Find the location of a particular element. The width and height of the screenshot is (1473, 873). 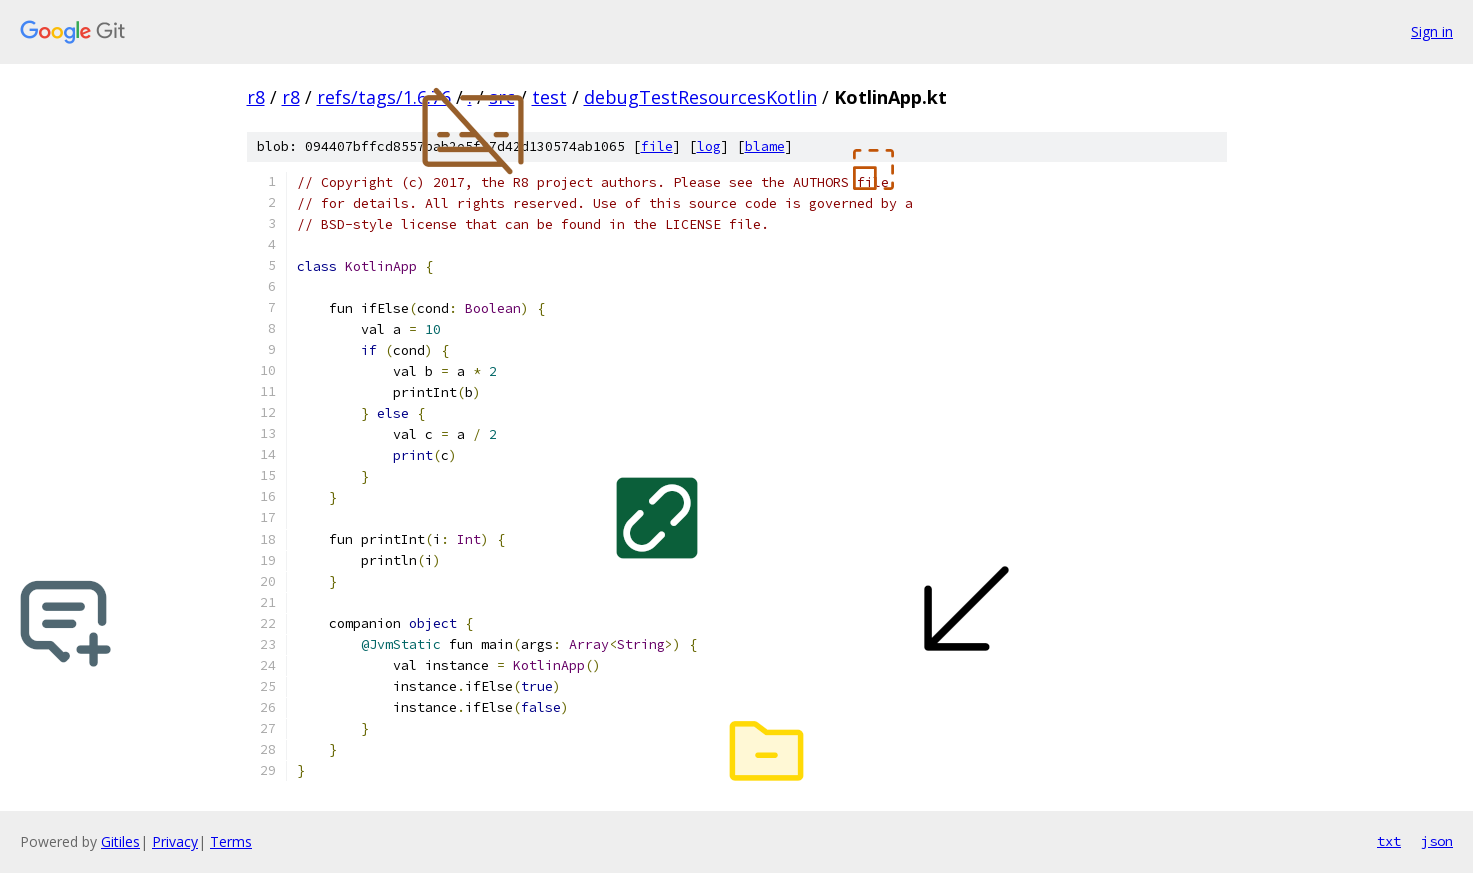

navigate to the bottom-left or previous item is located at coordinates (966, 608).